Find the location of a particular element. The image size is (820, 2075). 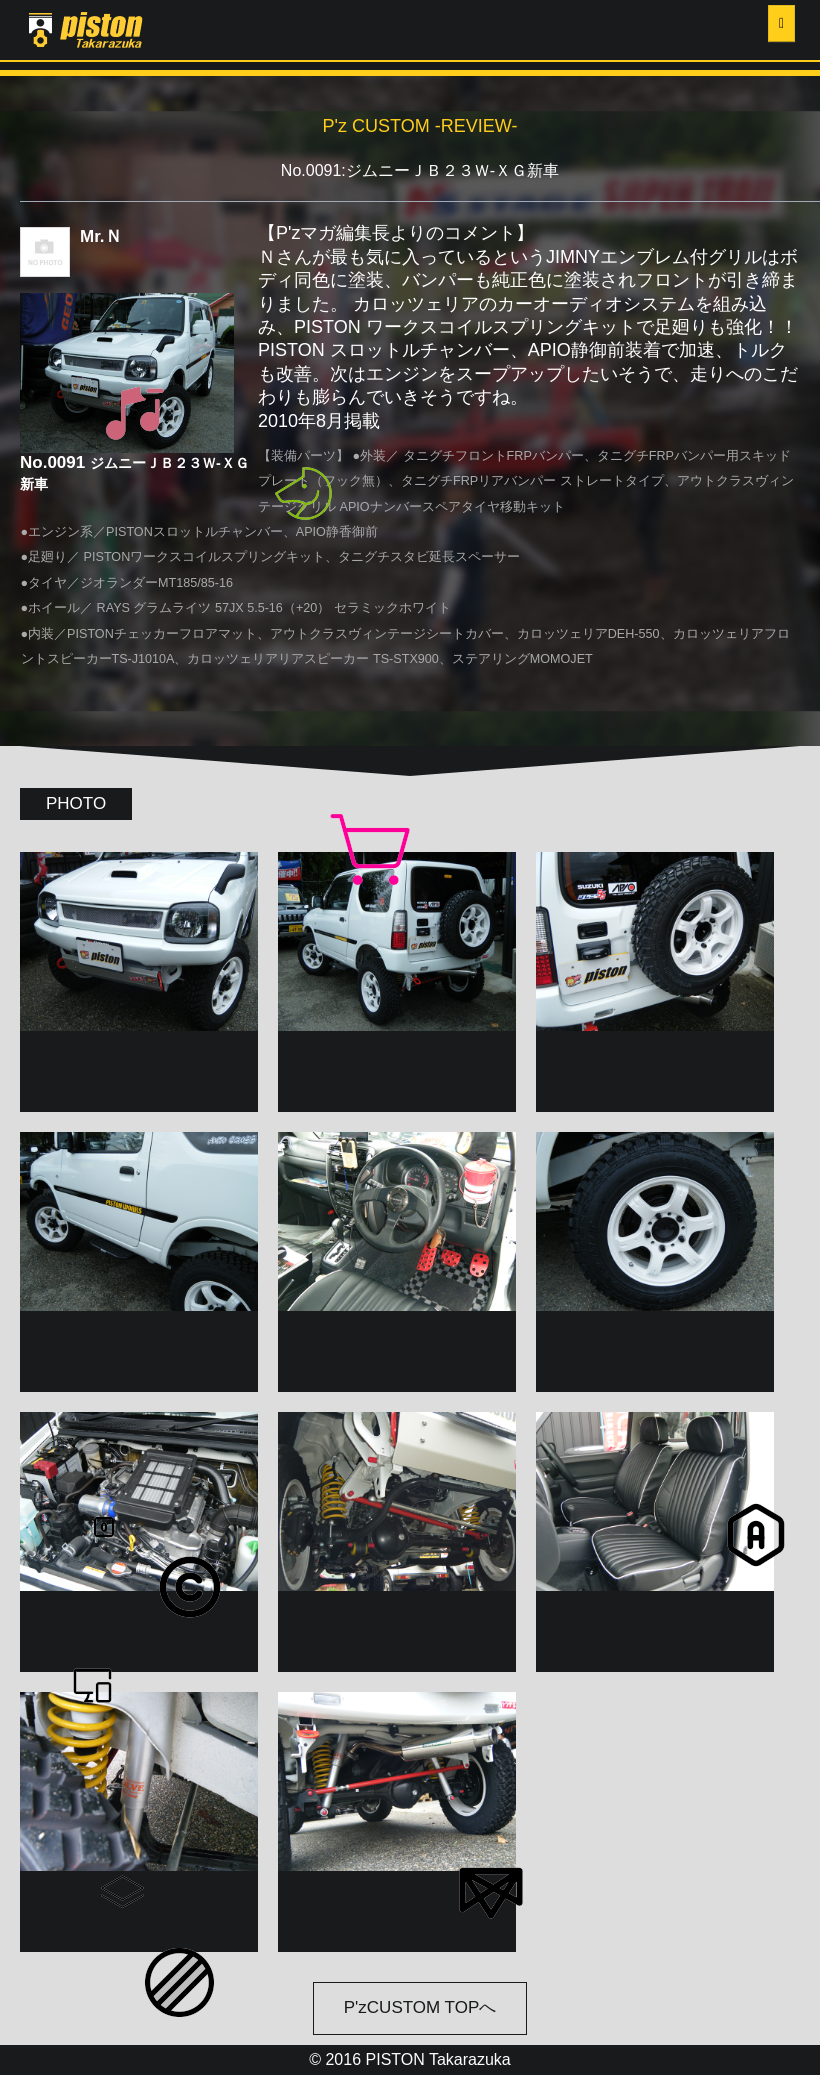

select option A in a multi-choice interface is located at coordinates (756, 1535).